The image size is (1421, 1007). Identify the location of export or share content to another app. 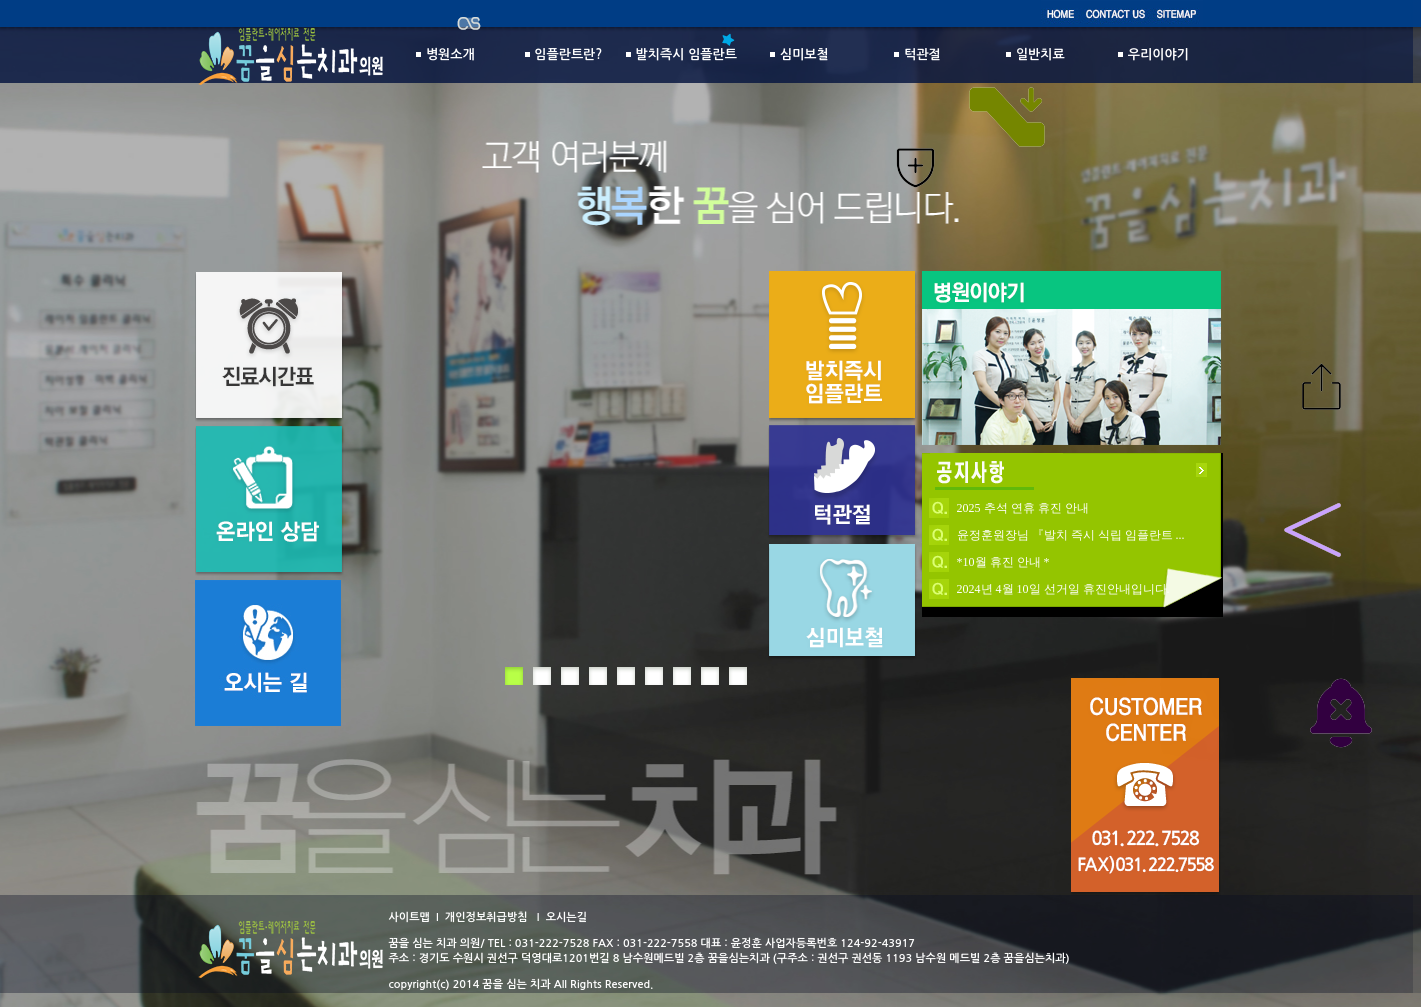
(1321, 388).